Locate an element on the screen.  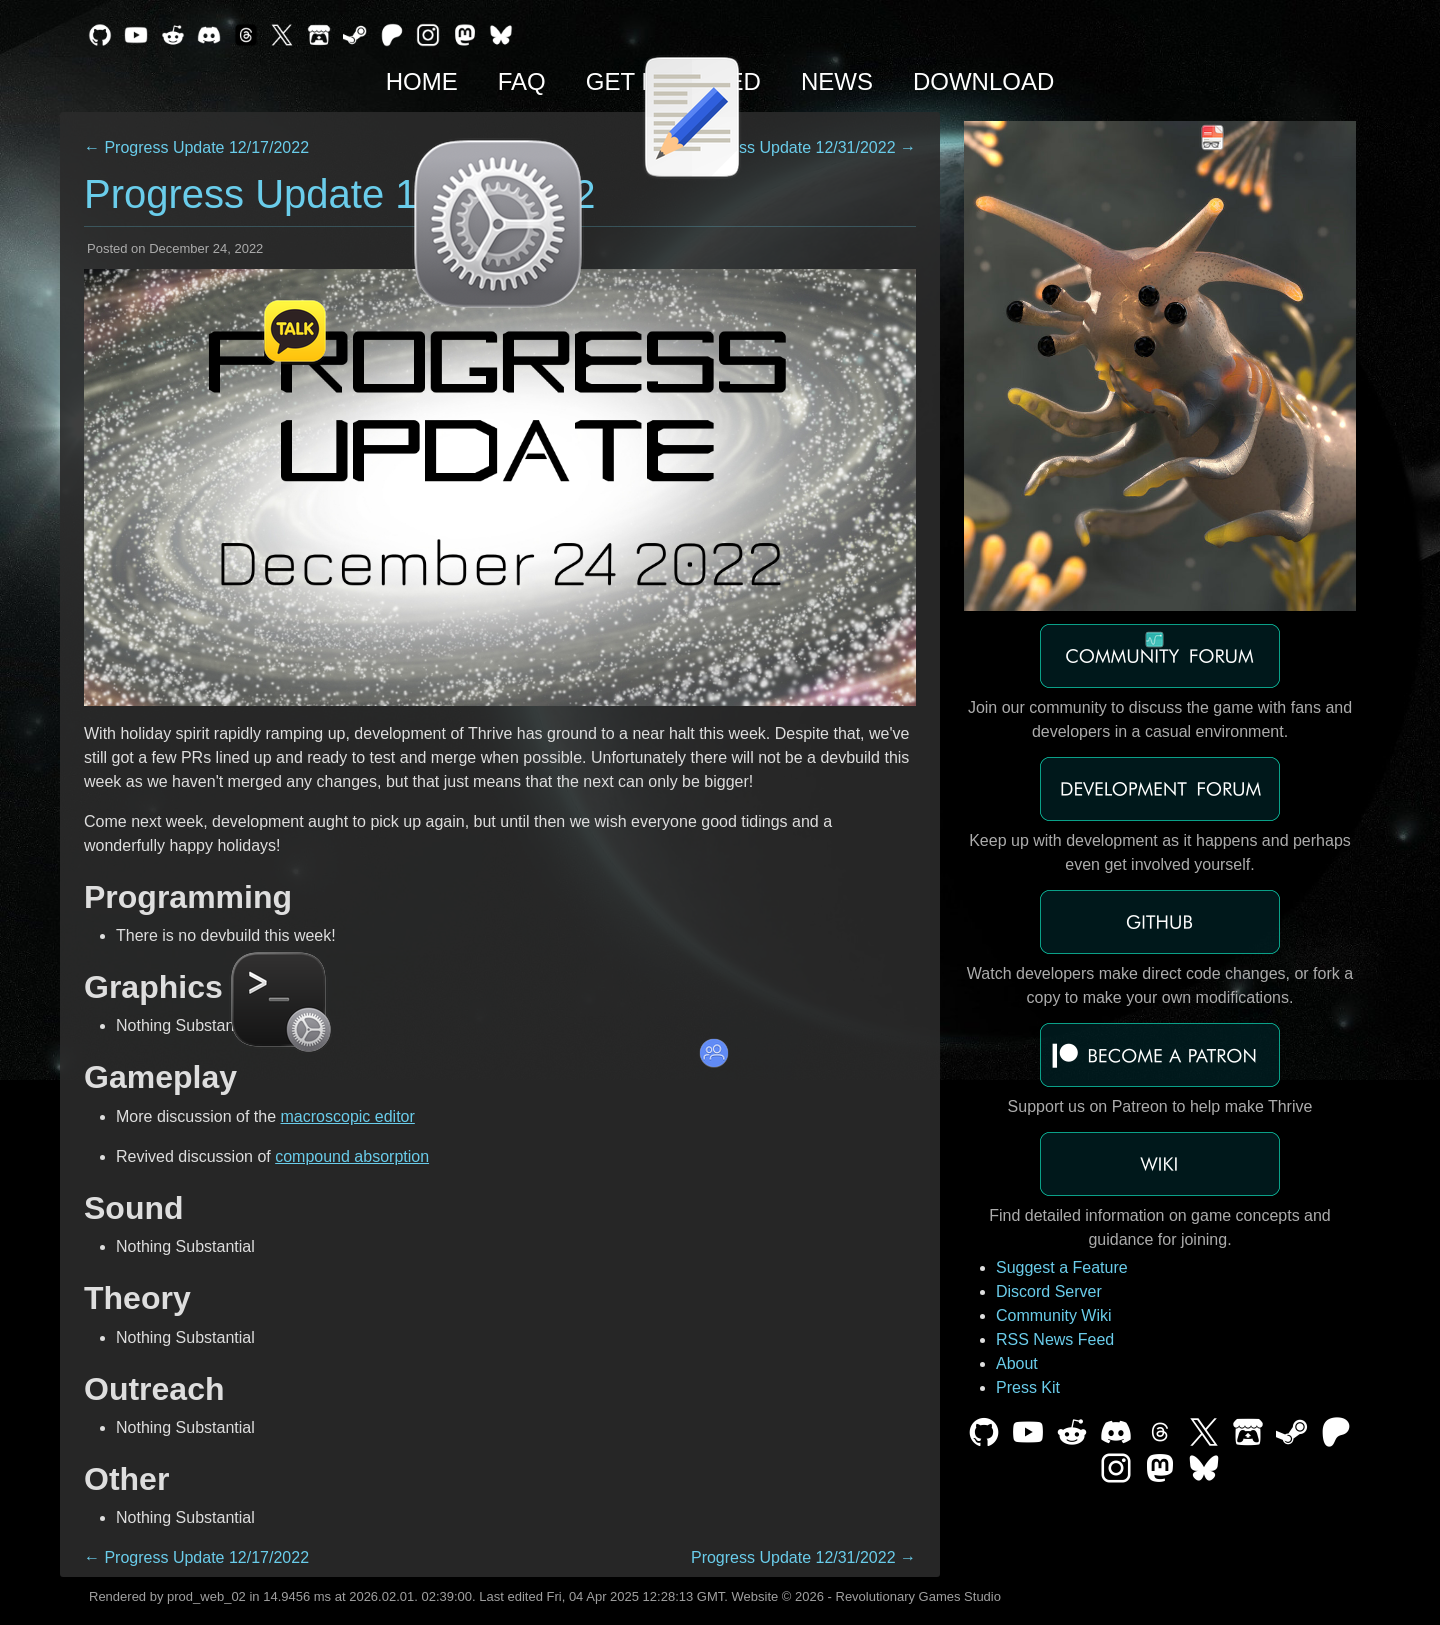
open text editor application is located at coordinates (692, 117).